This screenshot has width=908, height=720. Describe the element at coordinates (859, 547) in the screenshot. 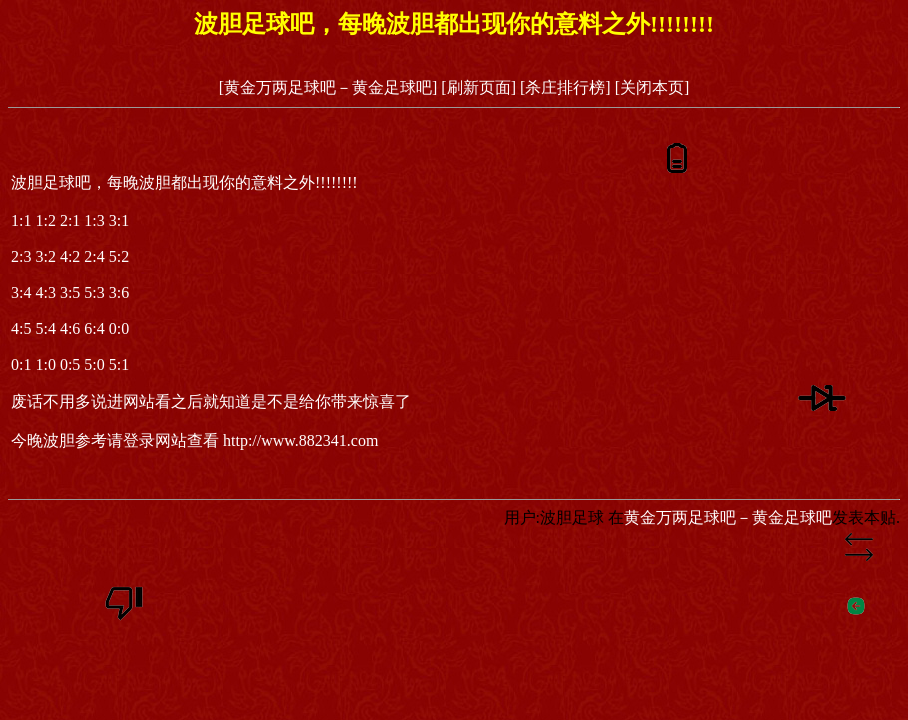

I see `swap or exchange items` at that location.